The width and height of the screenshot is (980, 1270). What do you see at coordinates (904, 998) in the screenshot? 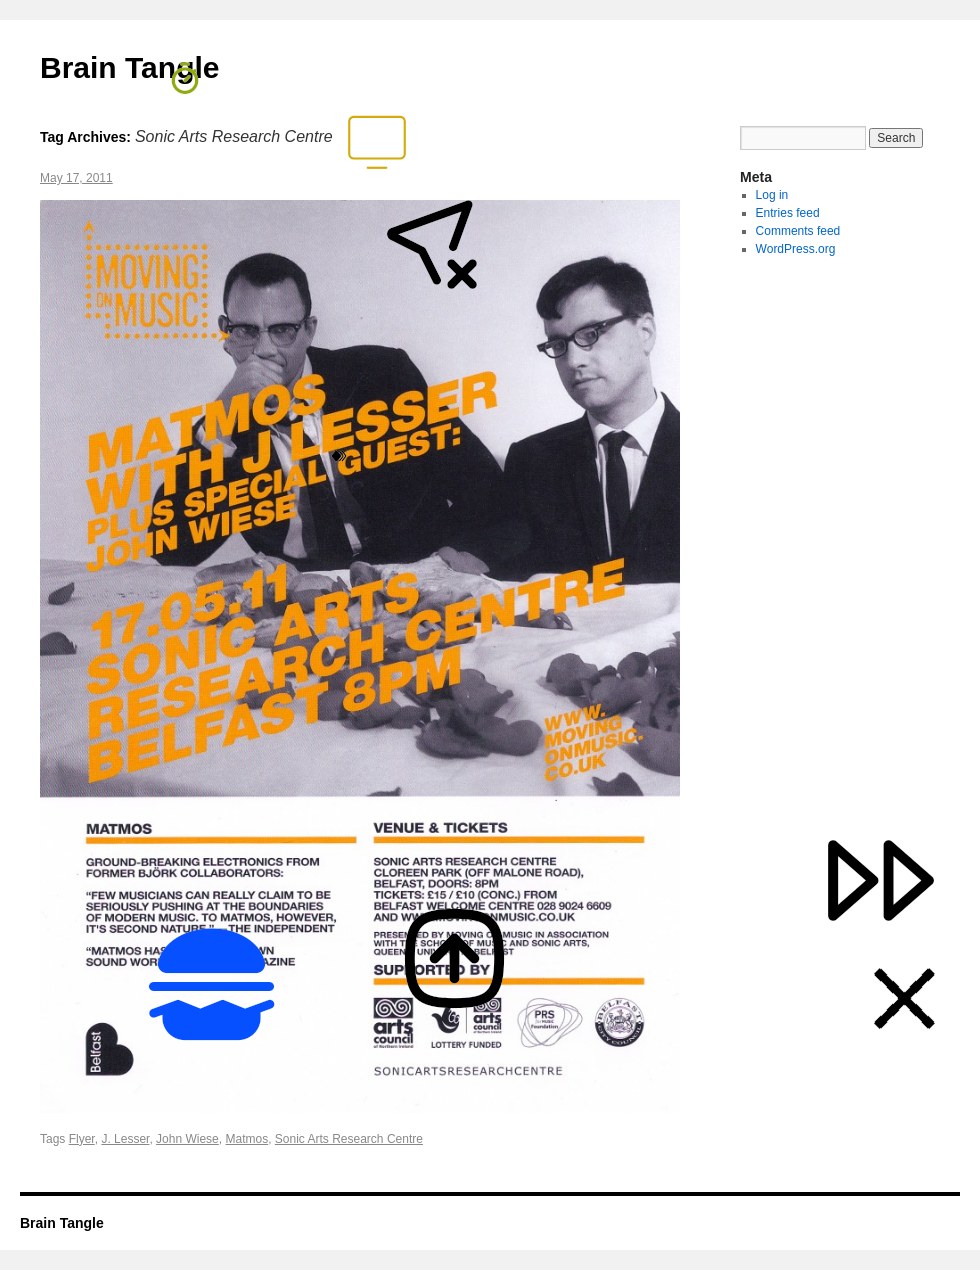
I see `close a dialog or modal` at bounding box center [904, 998].